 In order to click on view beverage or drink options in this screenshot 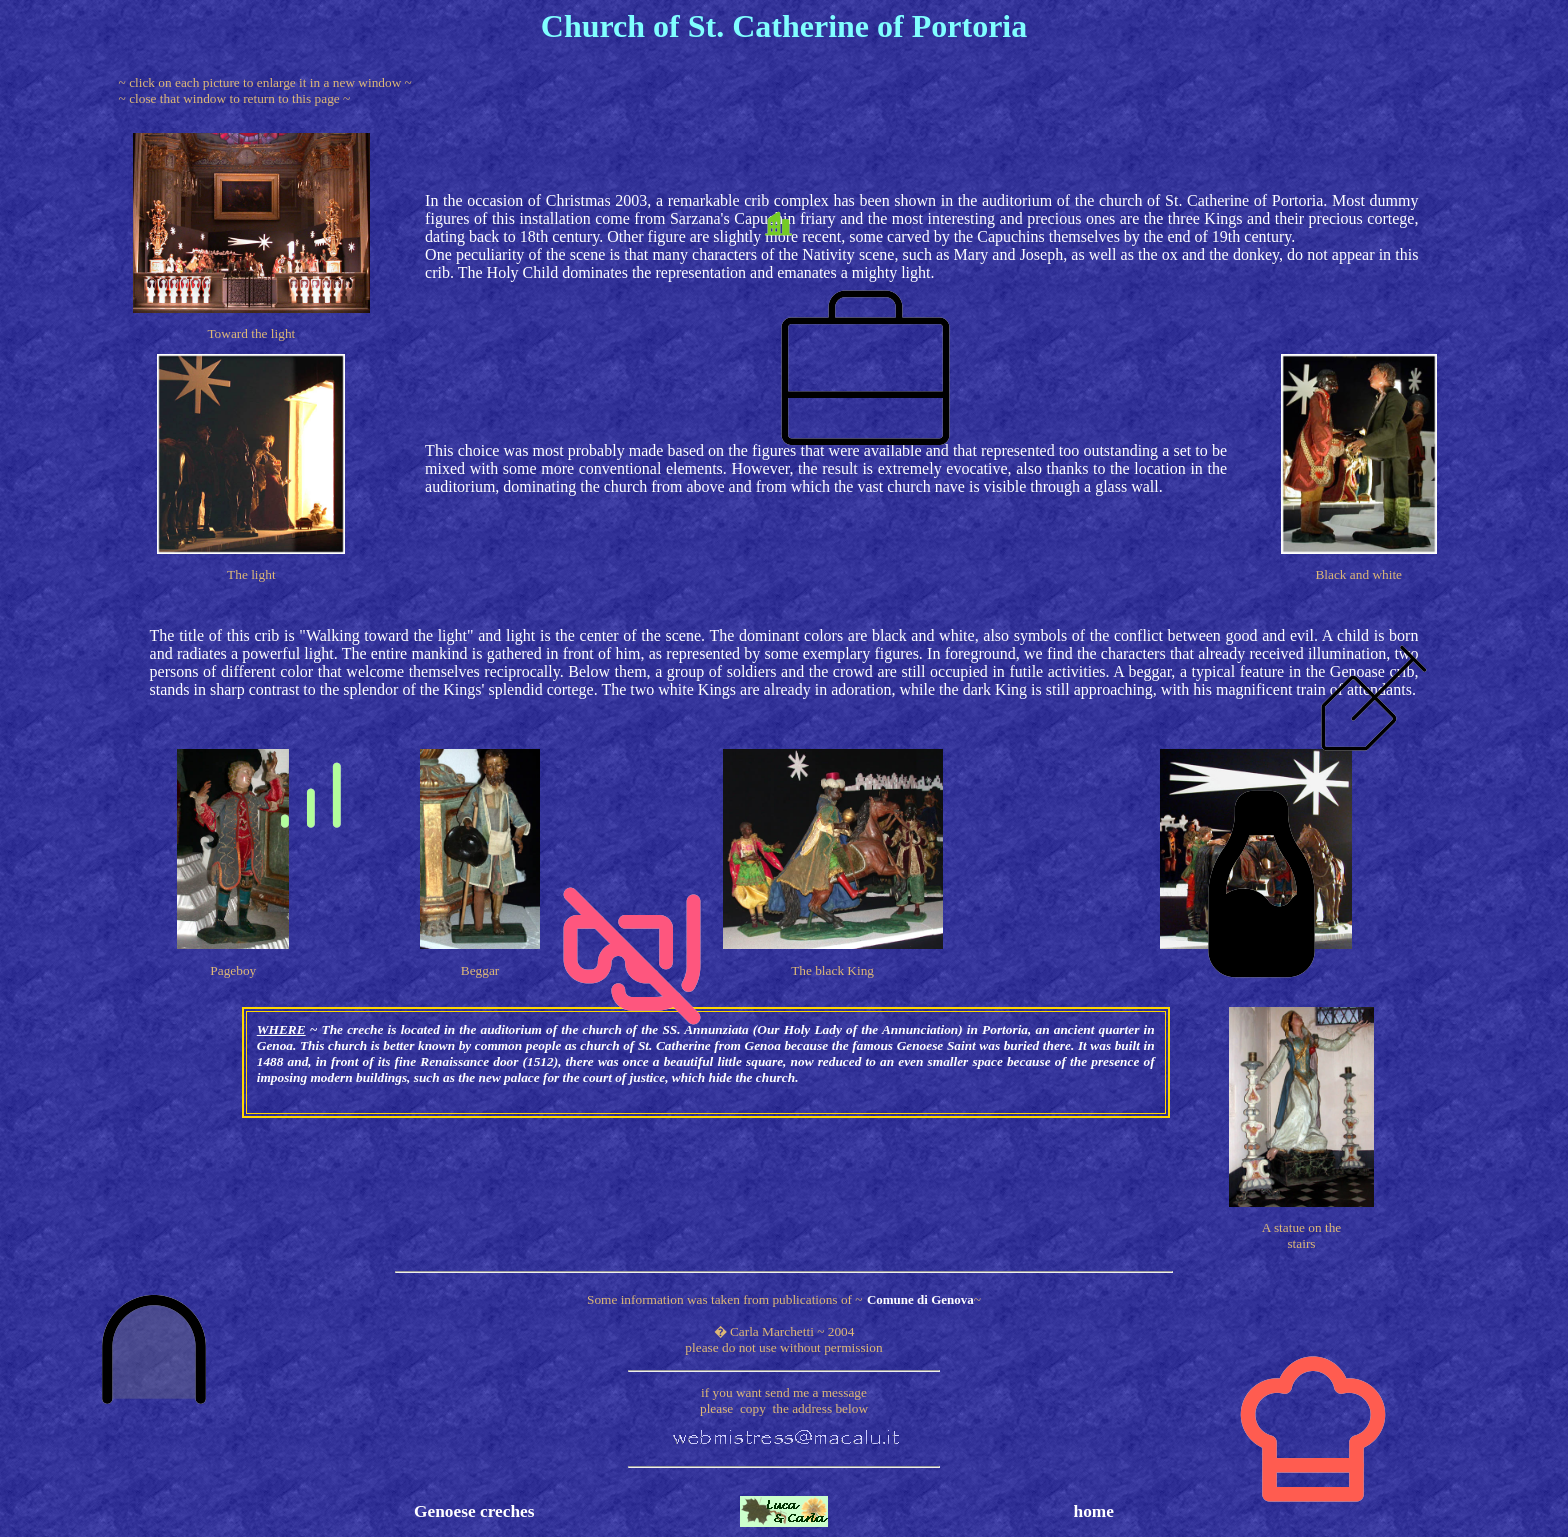, I will do `click(1261, 888)`.